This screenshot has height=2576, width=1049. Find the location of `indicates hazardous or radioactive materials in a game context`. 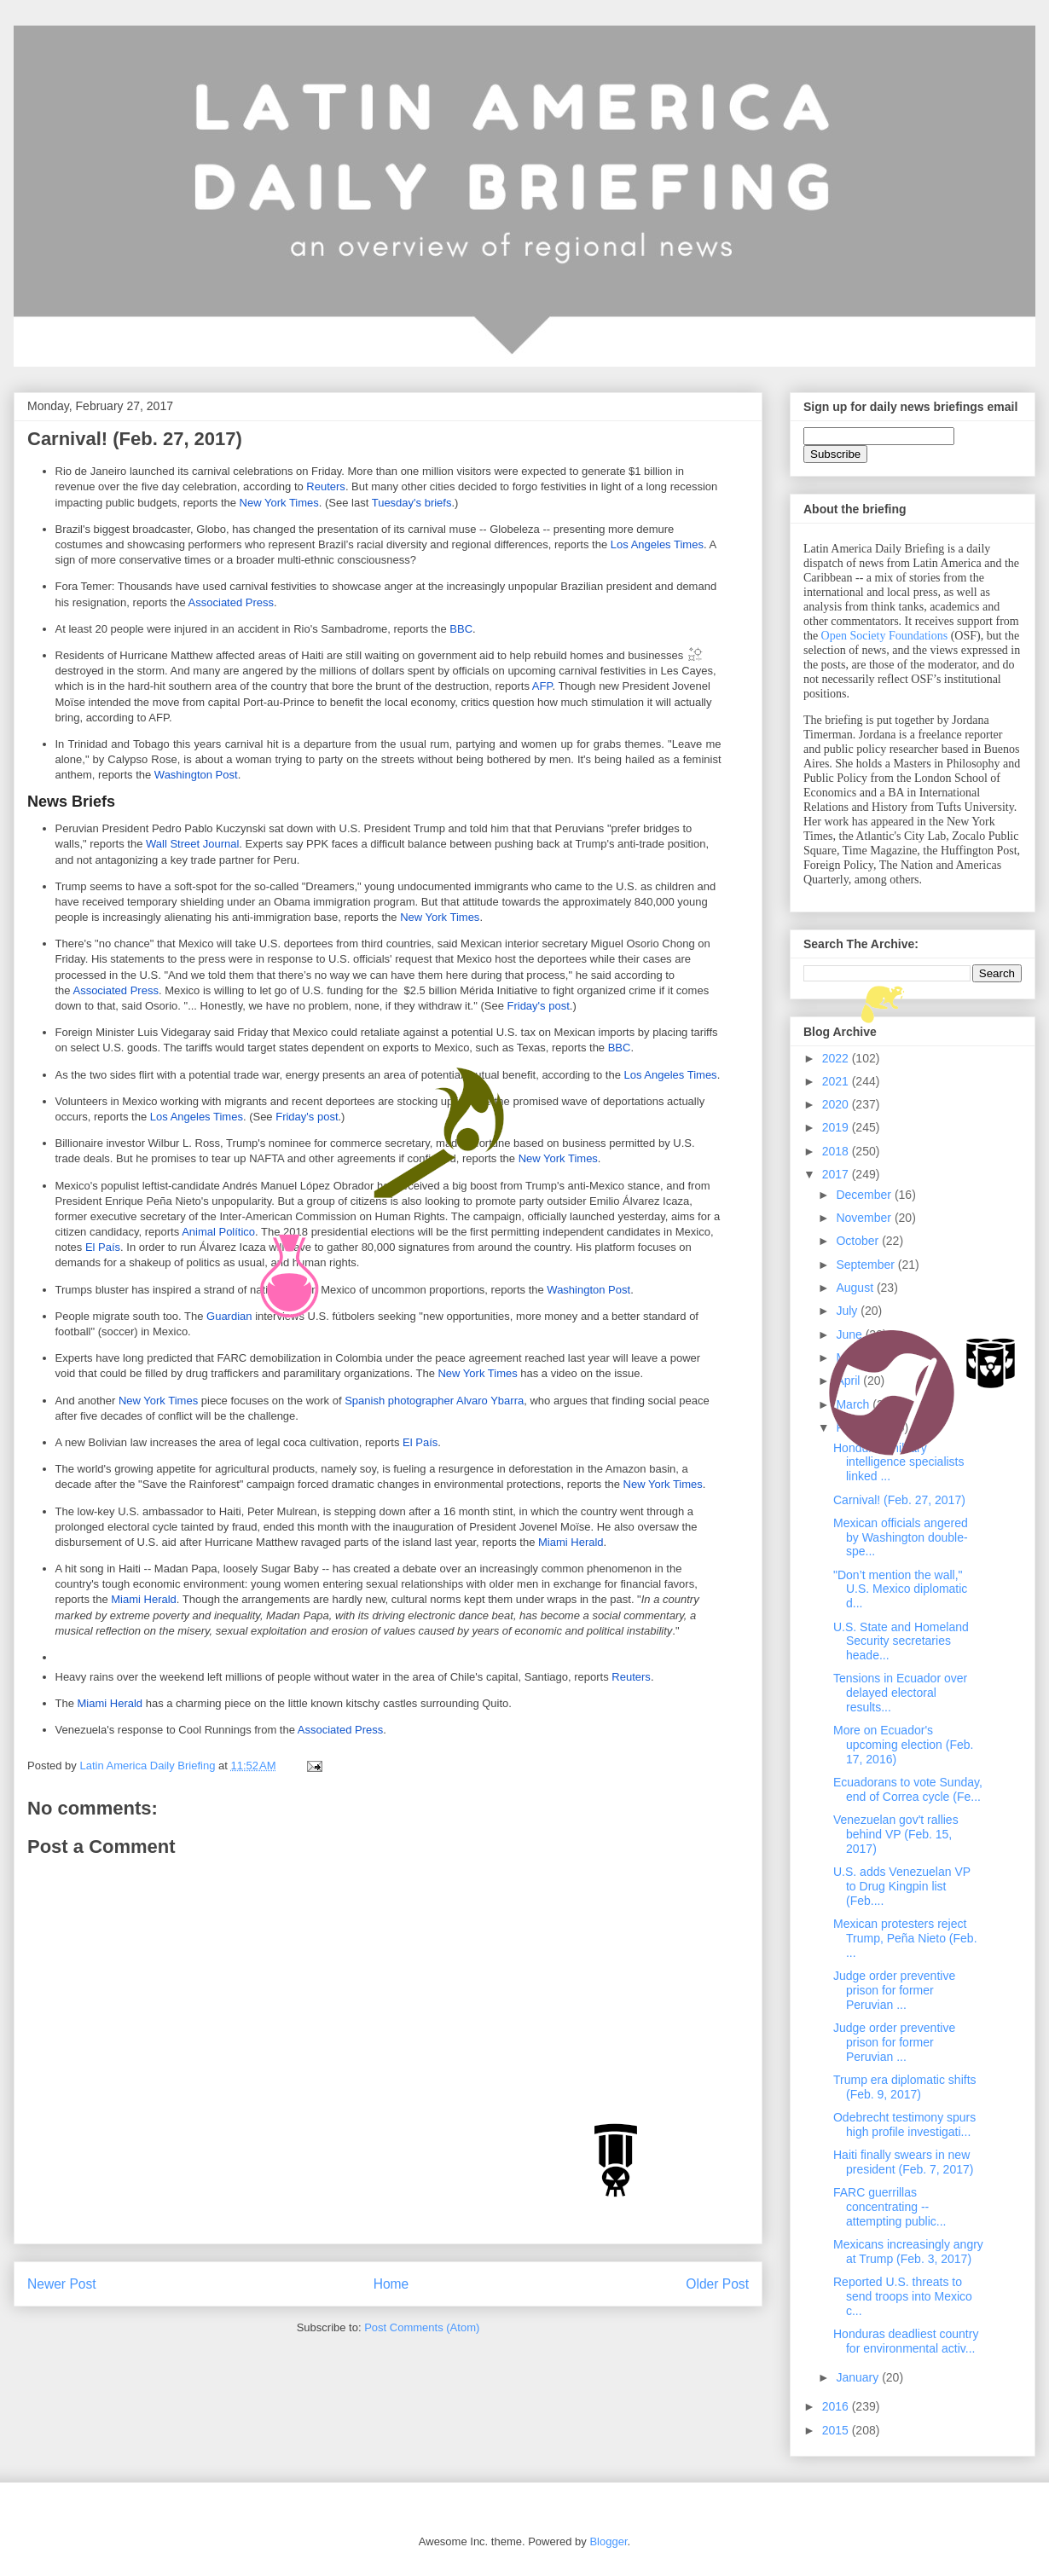

indicates hazardous or radioactive materials in a game context is located at coordinates (990, 1363).